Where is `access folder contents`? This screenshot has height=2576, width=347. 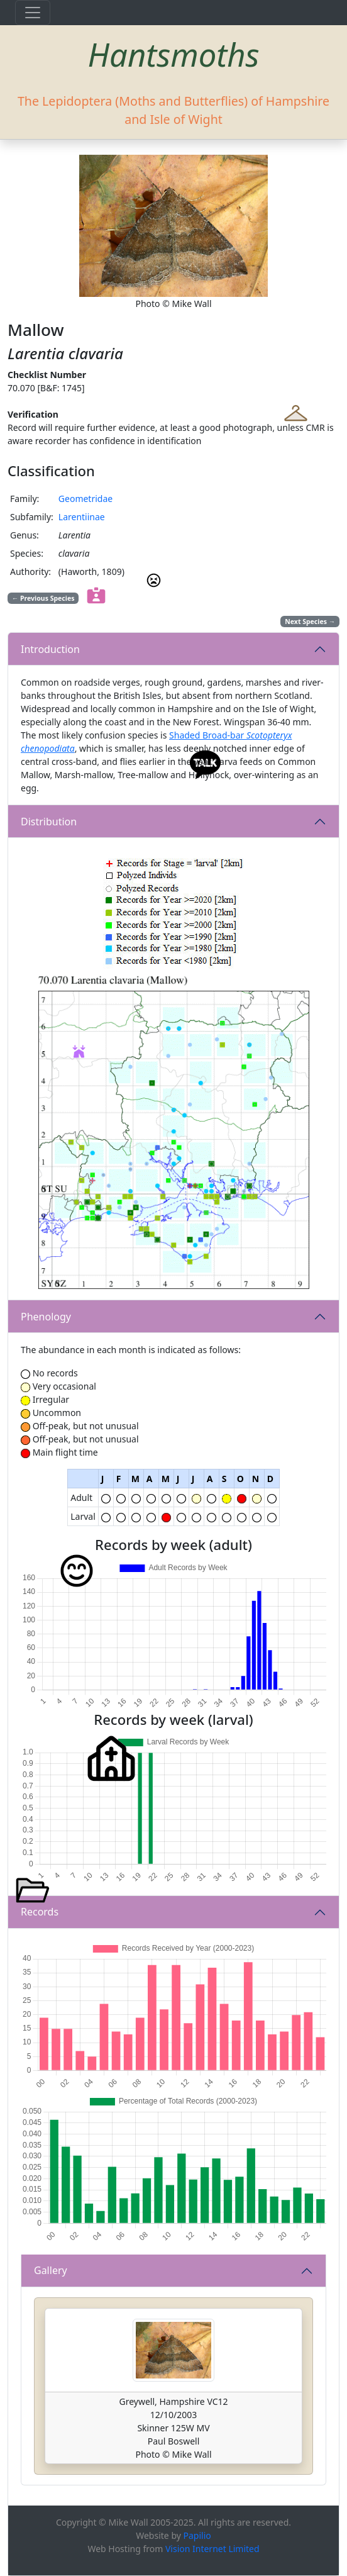 access folder contents is located at coordinates (31, 1890).